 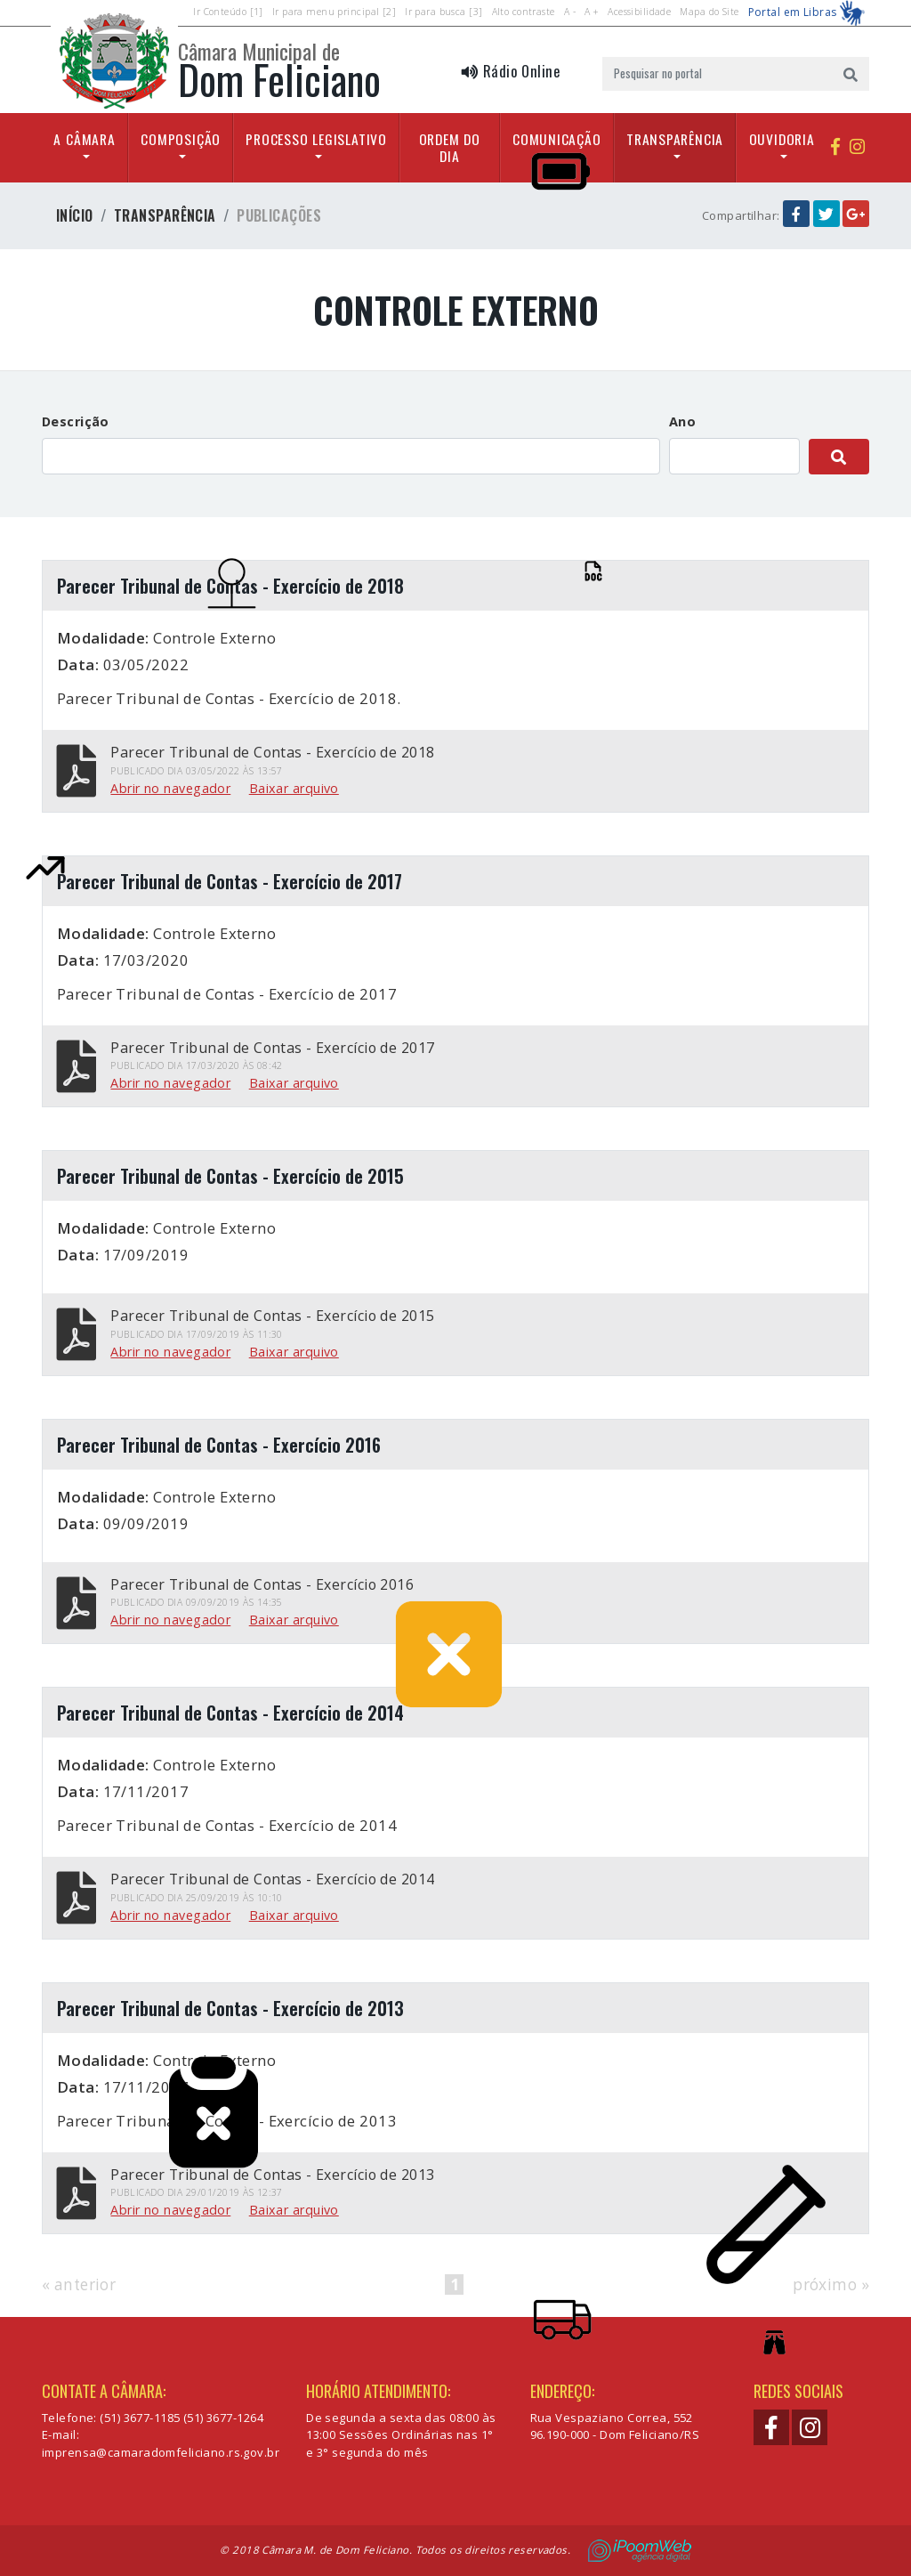 What do you see at coordinates (214, 2112) in the screenshot?
I see `clear clipboard contents` at bounding box center [214, 2112].